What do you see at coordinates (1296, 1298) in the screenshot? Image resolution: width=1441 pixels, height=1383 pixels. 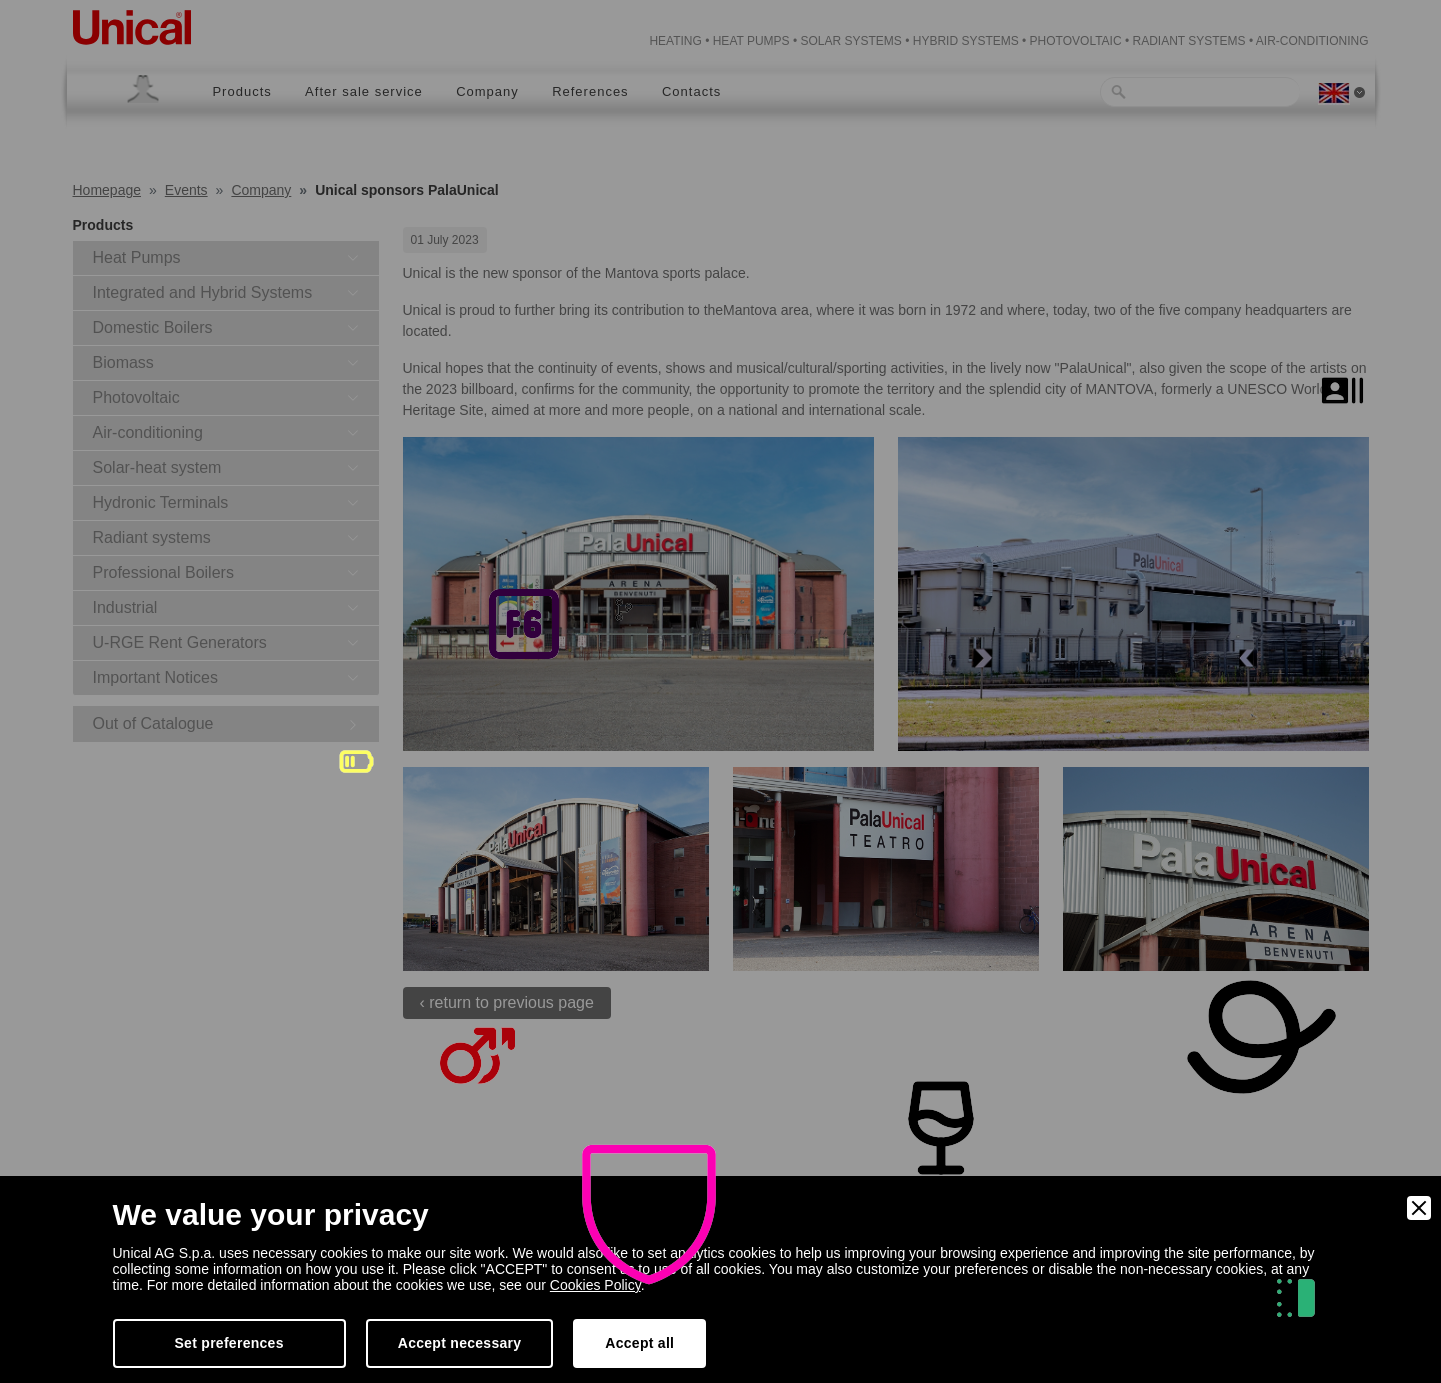 I see `align content to the right edge` at bounding box center [1296, 1298].